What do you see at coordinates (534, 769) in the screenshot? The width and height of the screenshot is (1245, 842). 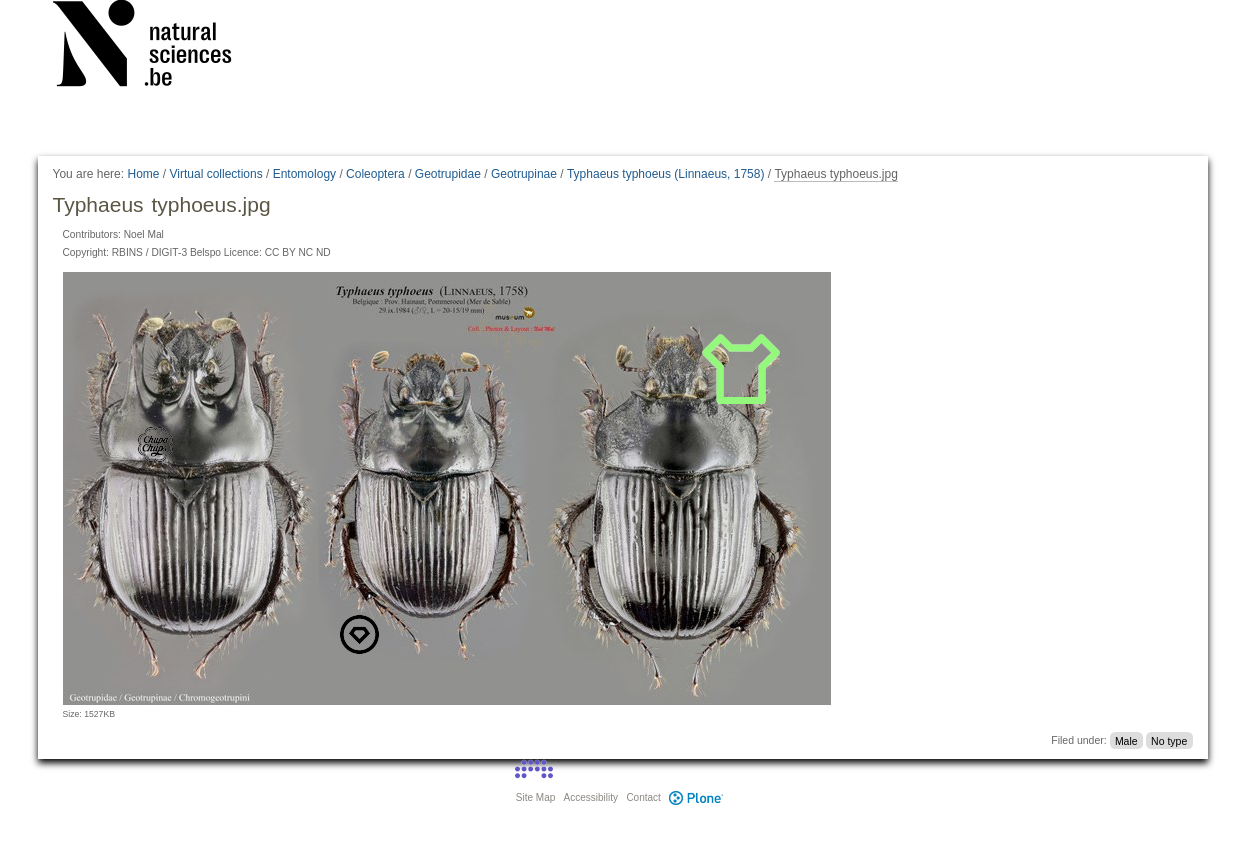 I see `open bitwig studio application` at bounding box center [534, 769].